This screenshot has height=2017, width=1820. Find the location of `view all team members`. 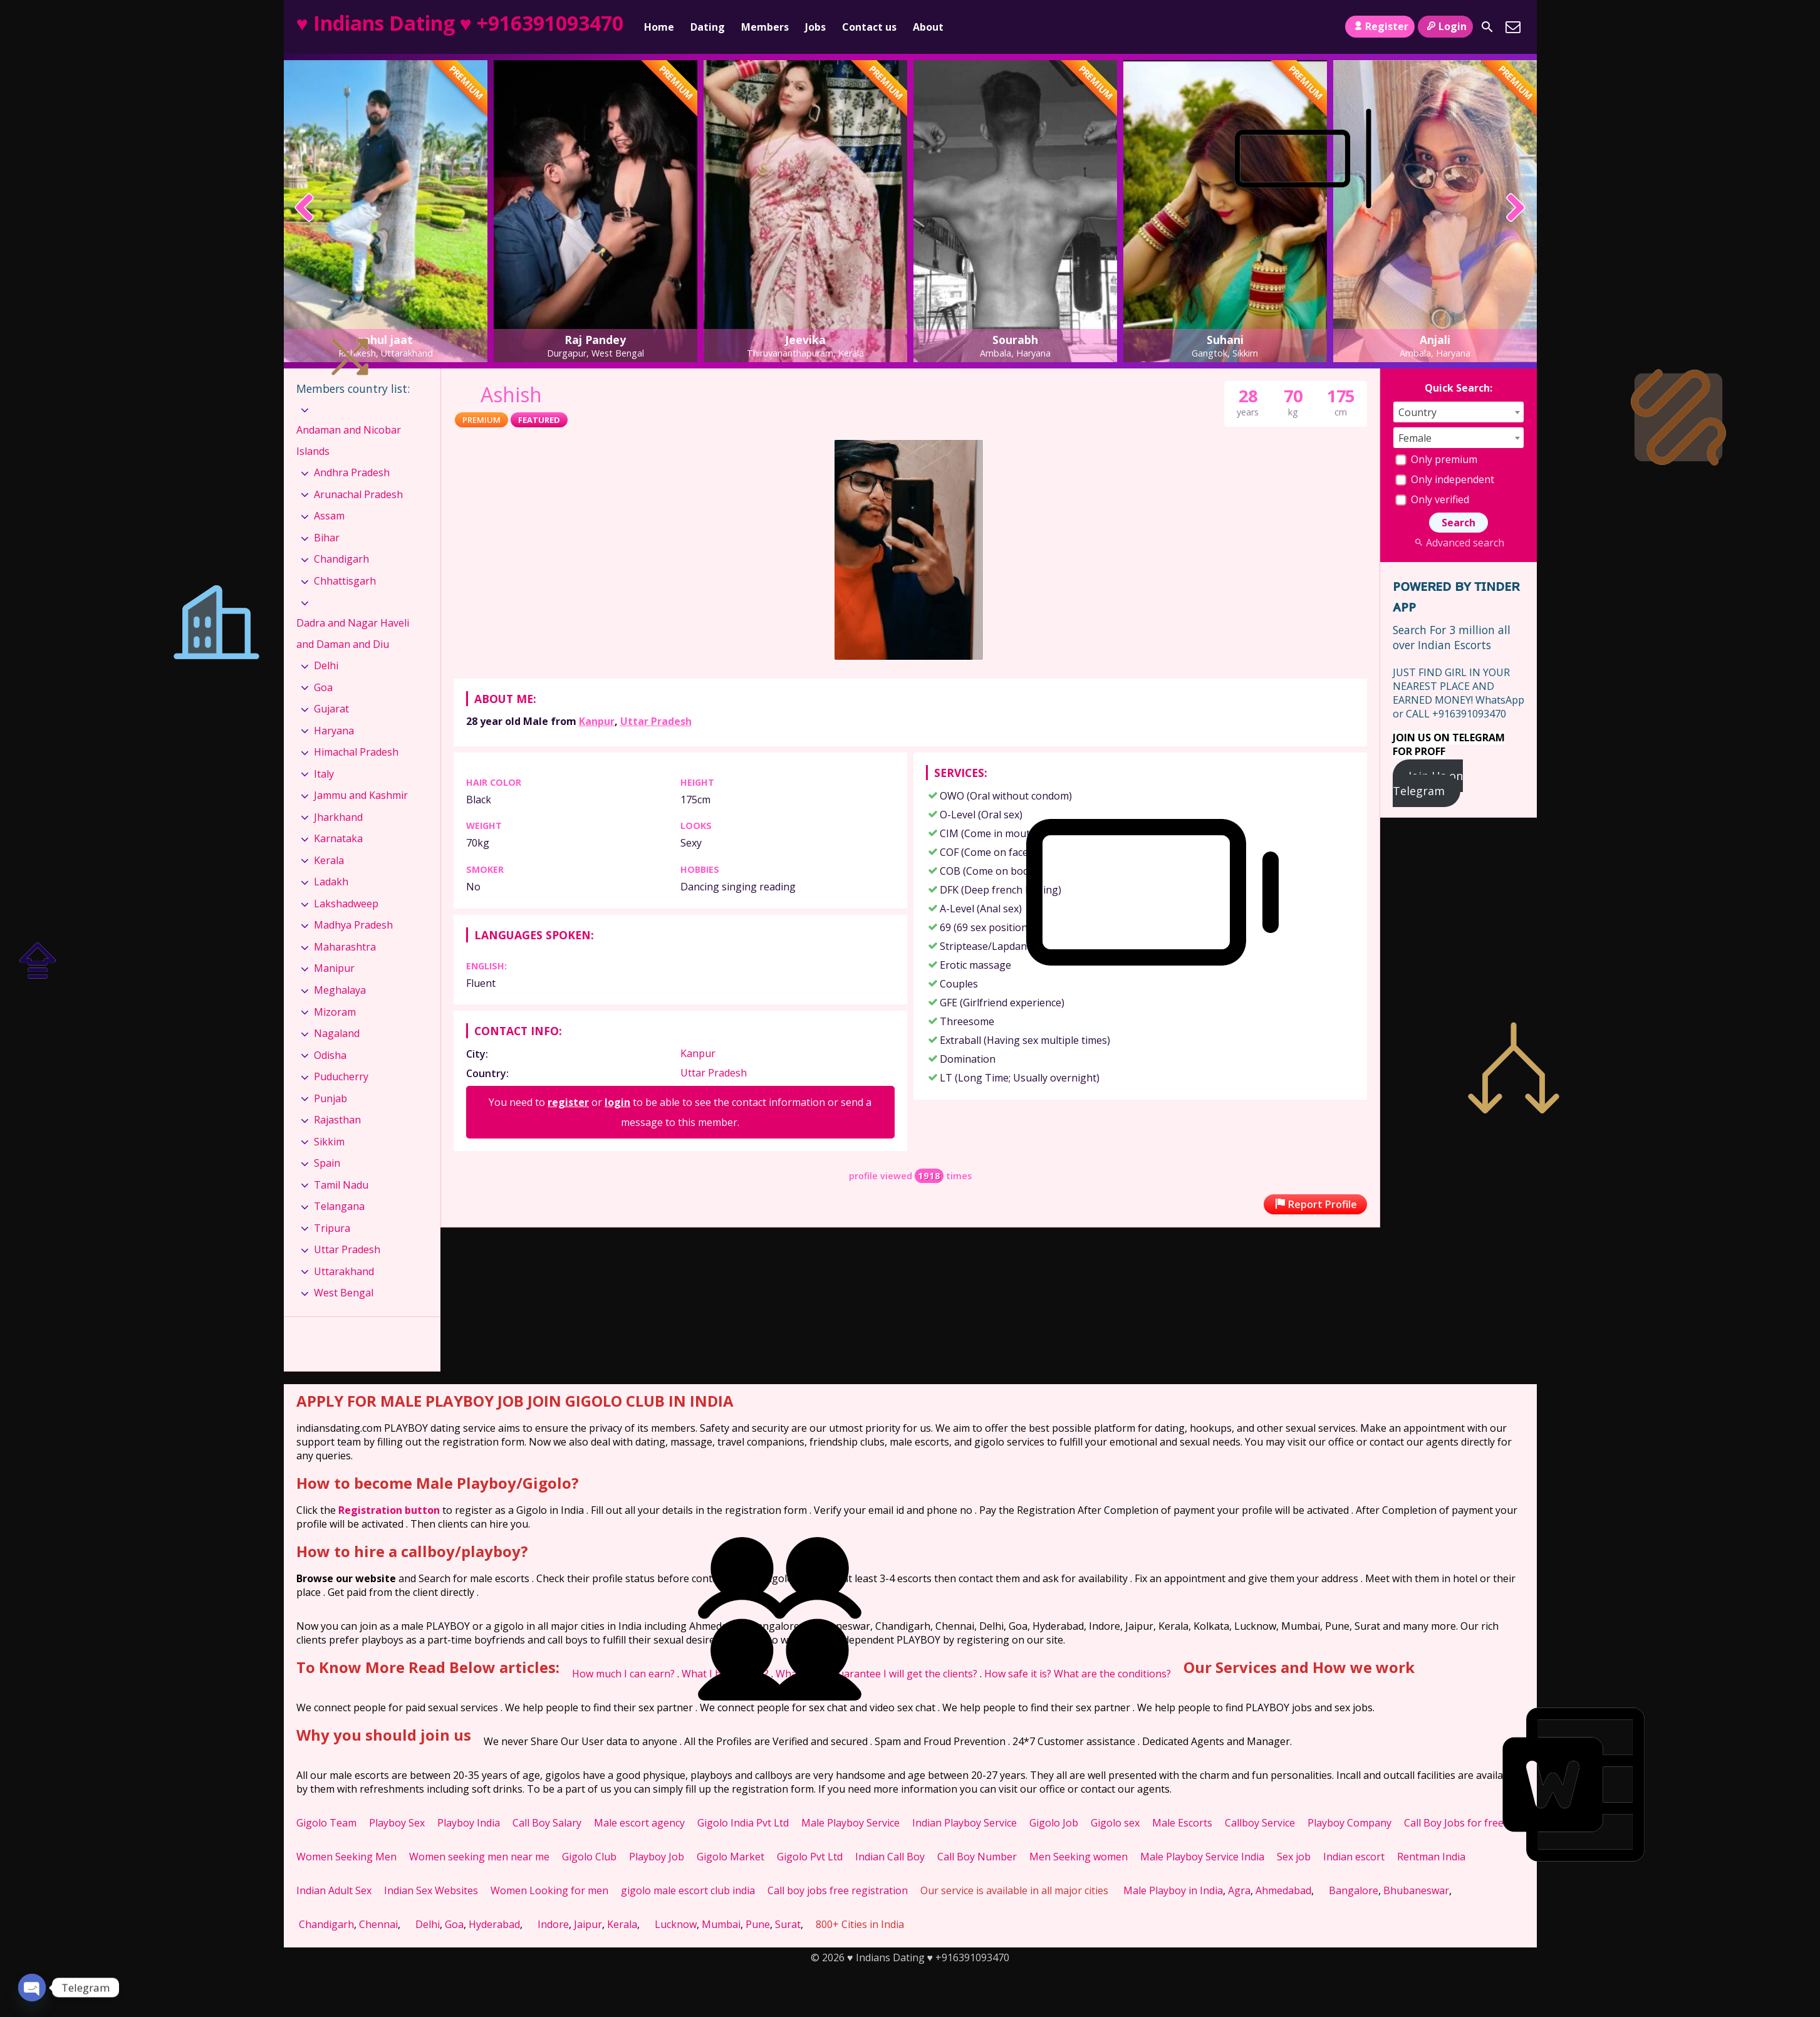

view all team members is located at coordinates (779, 1618).